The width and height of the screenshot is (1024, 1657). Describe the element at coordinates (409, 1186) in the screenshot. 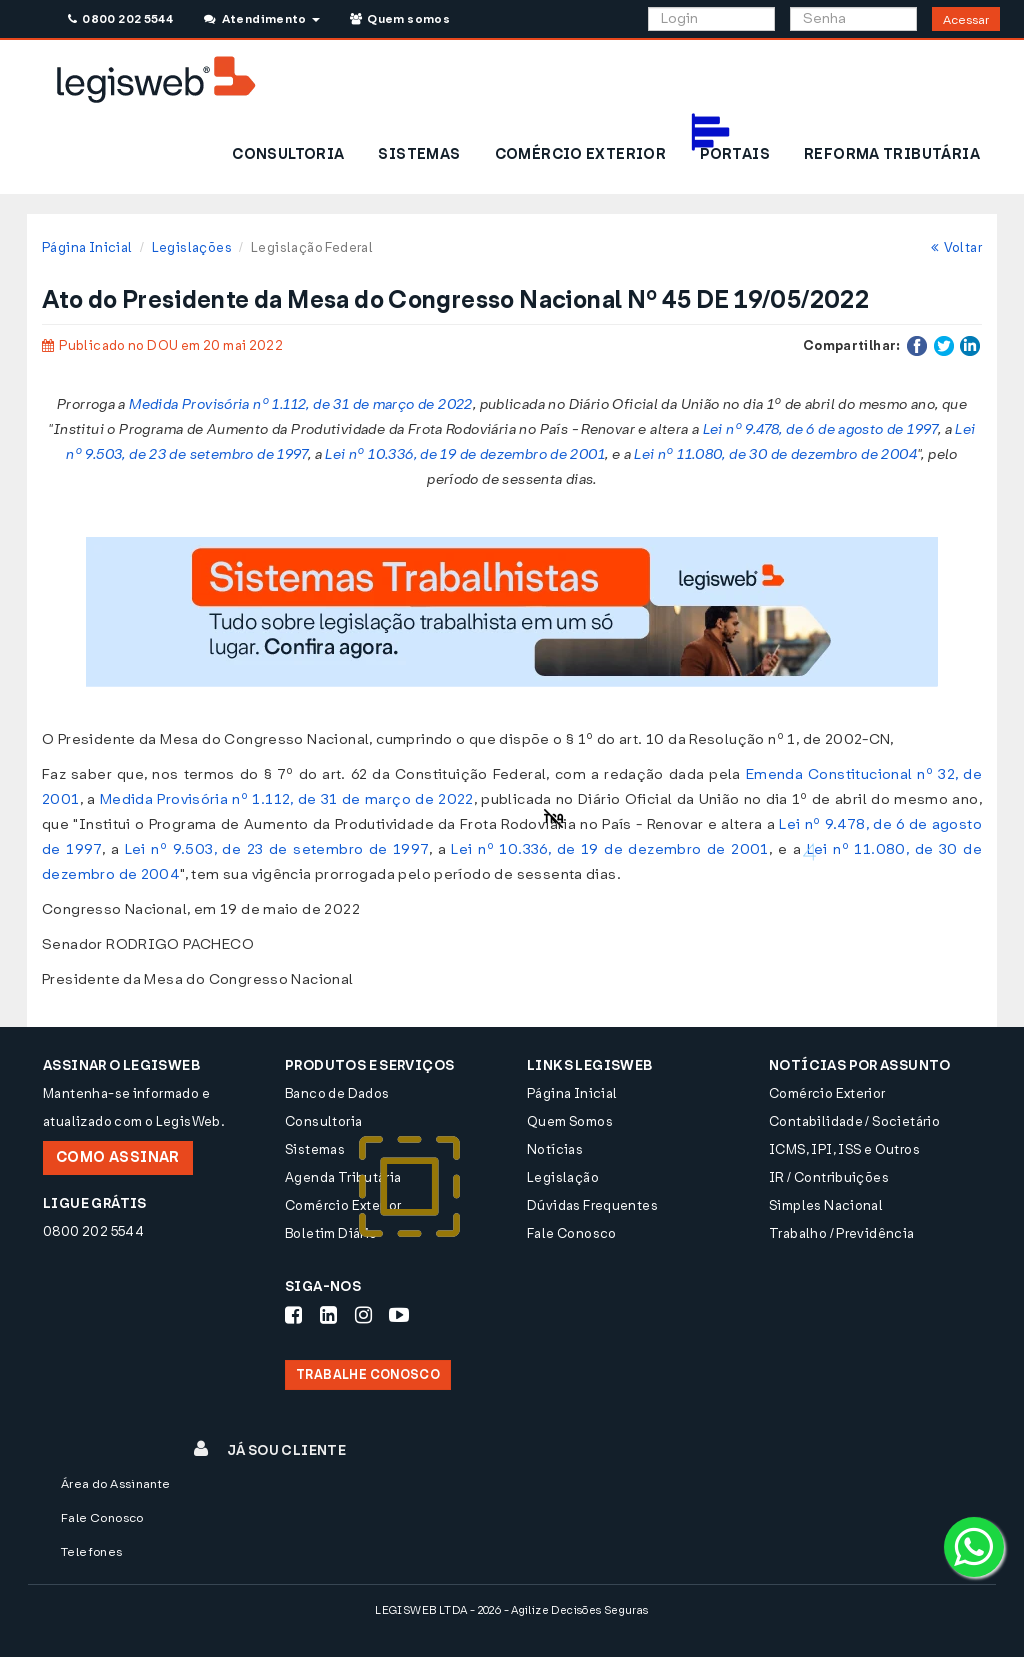

I see `select all items` at that location.